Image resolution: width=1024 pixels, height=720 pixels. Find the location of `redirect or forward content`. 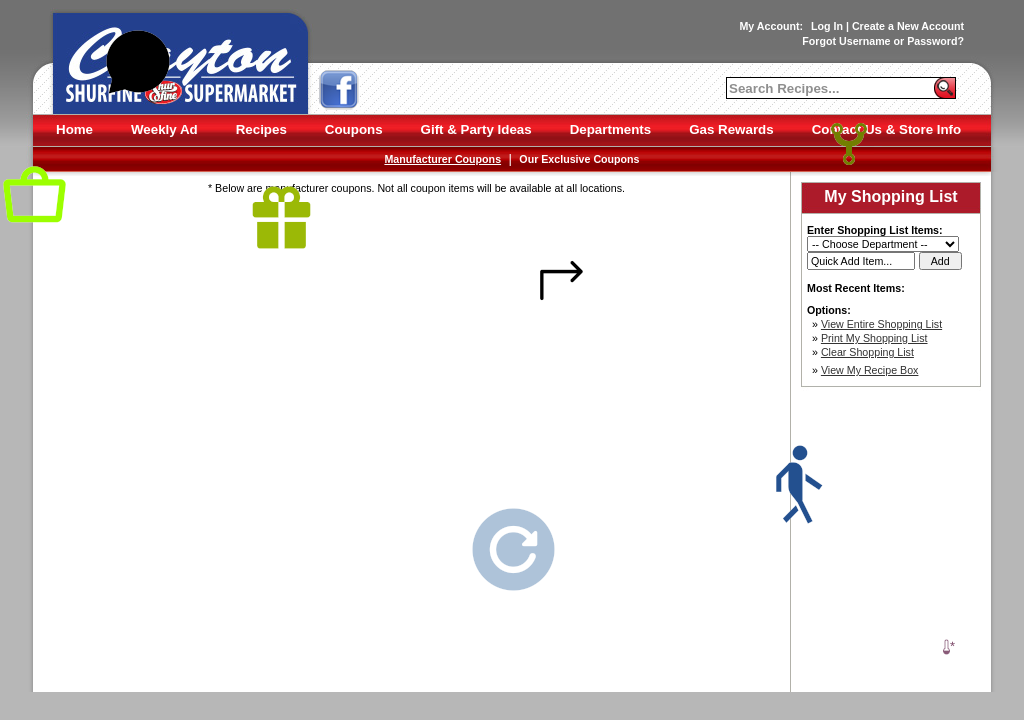

redirect or forward content is located at coordinates (561, 280).